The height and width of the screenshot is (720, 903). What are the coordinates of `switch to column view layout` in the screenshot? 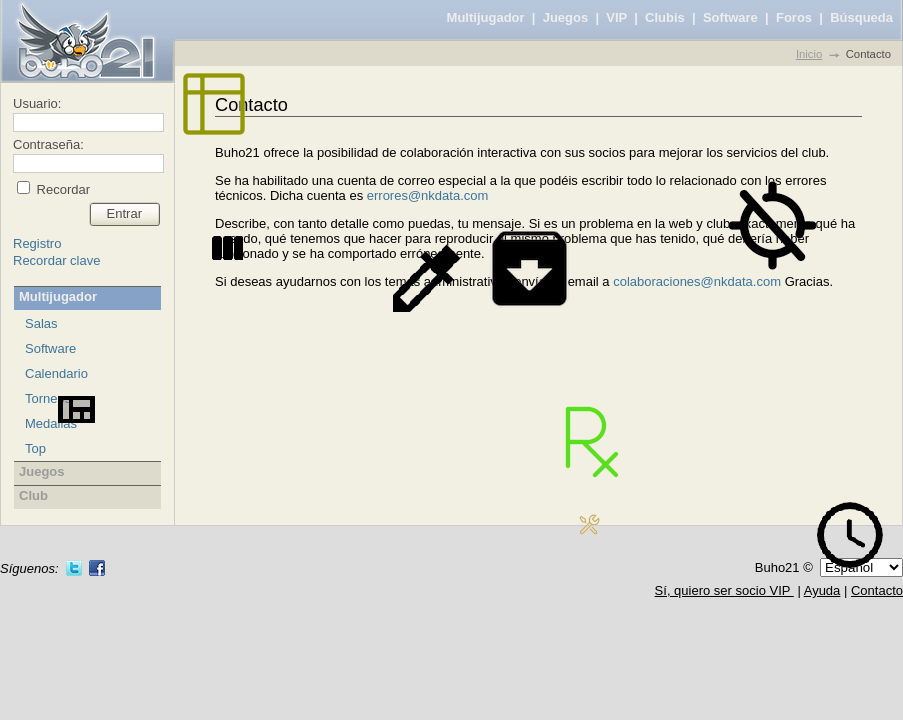 It's located at (227, 249).